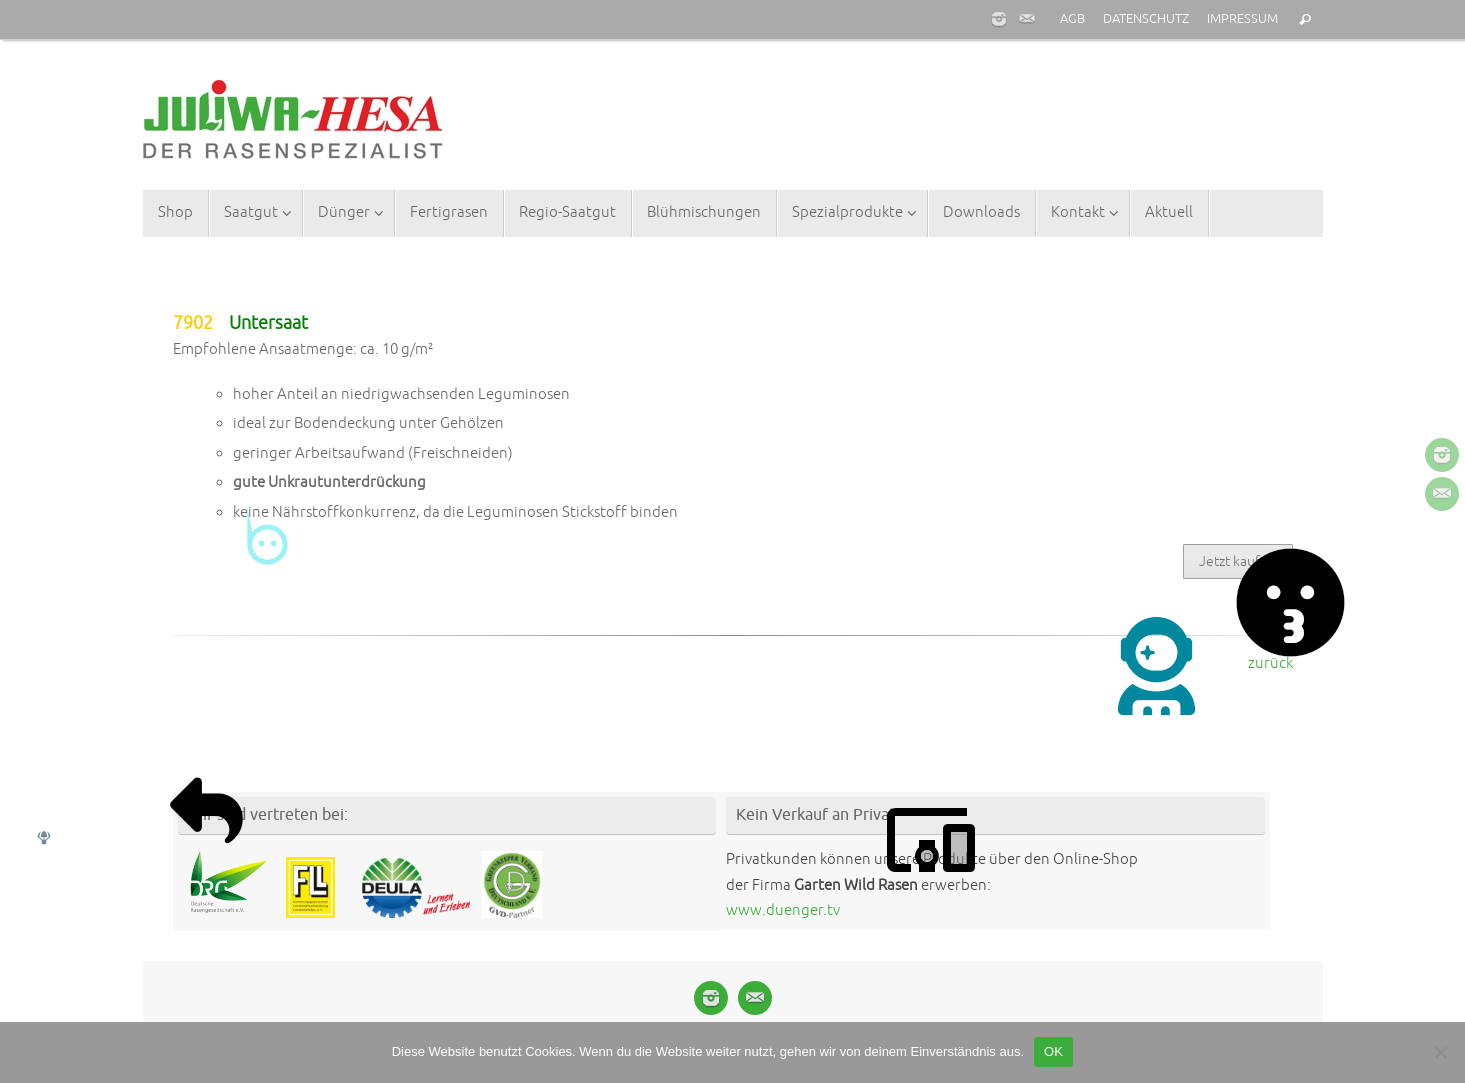 Image resolution: width=1465 pixels, height=1083 pixels. Describe the element at coordinates (1156, 667) in the screenshot. I see `view astronaut or space-themed user profile` at that location.